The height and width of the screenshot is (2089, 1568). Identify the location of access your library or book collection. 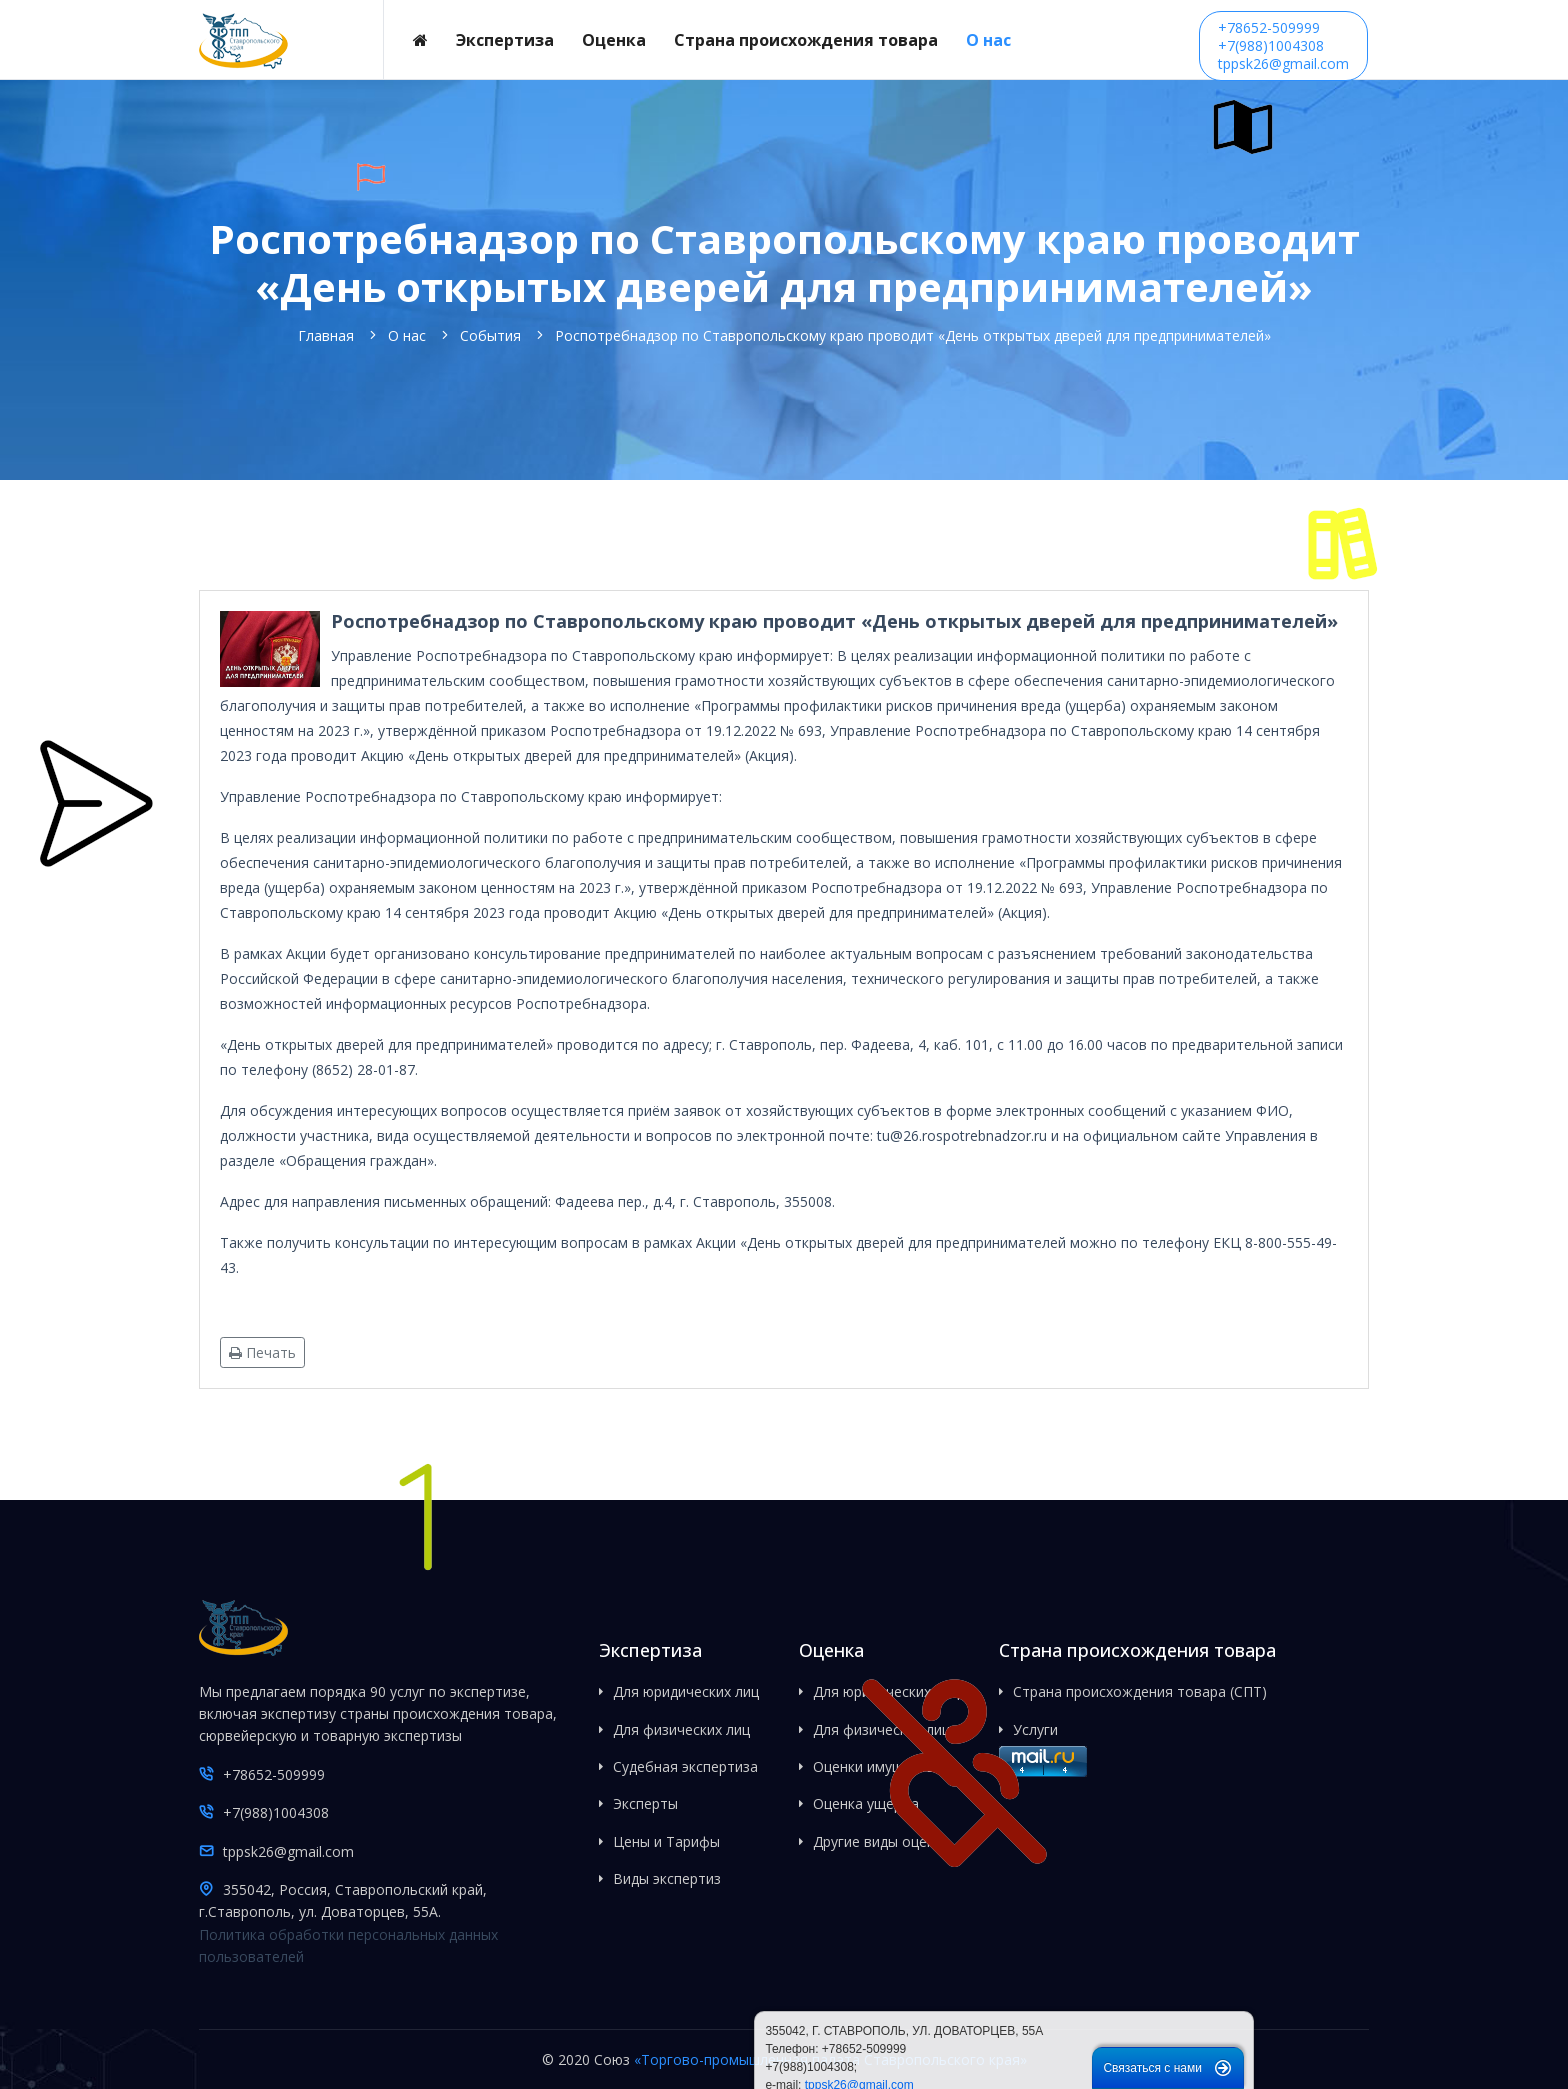
(1340, 545).